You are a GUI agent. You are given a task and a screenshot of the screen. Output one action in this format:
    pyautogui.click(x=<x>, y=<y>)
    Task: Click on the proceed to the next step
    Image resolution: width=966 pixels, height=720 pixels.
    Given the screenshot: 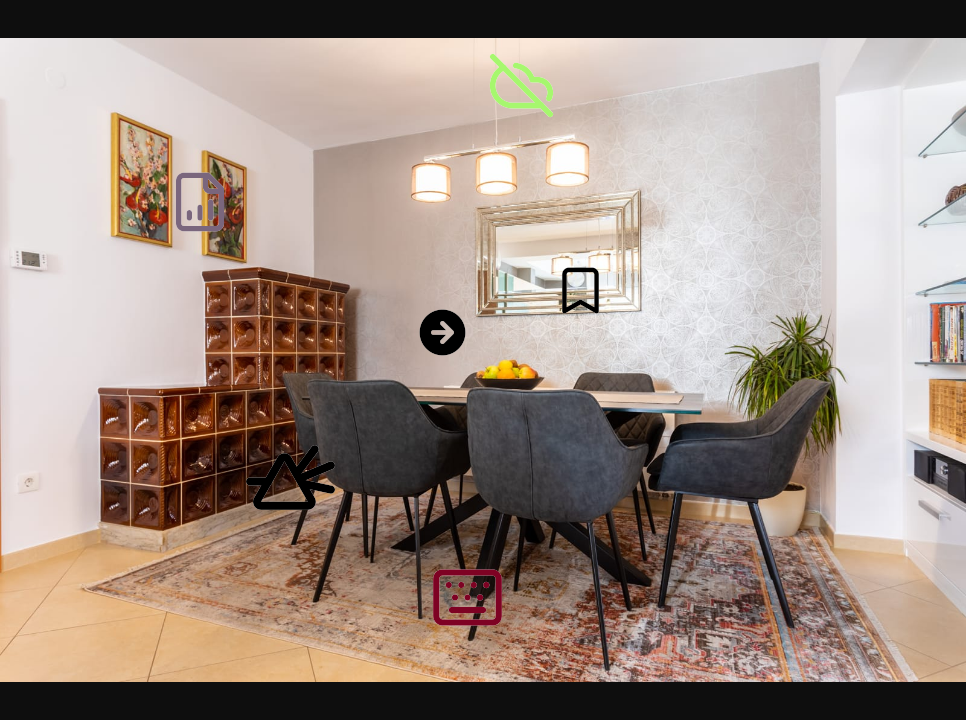 What is the action you would take?
    pyautogui.click(x=442, y=332)
    